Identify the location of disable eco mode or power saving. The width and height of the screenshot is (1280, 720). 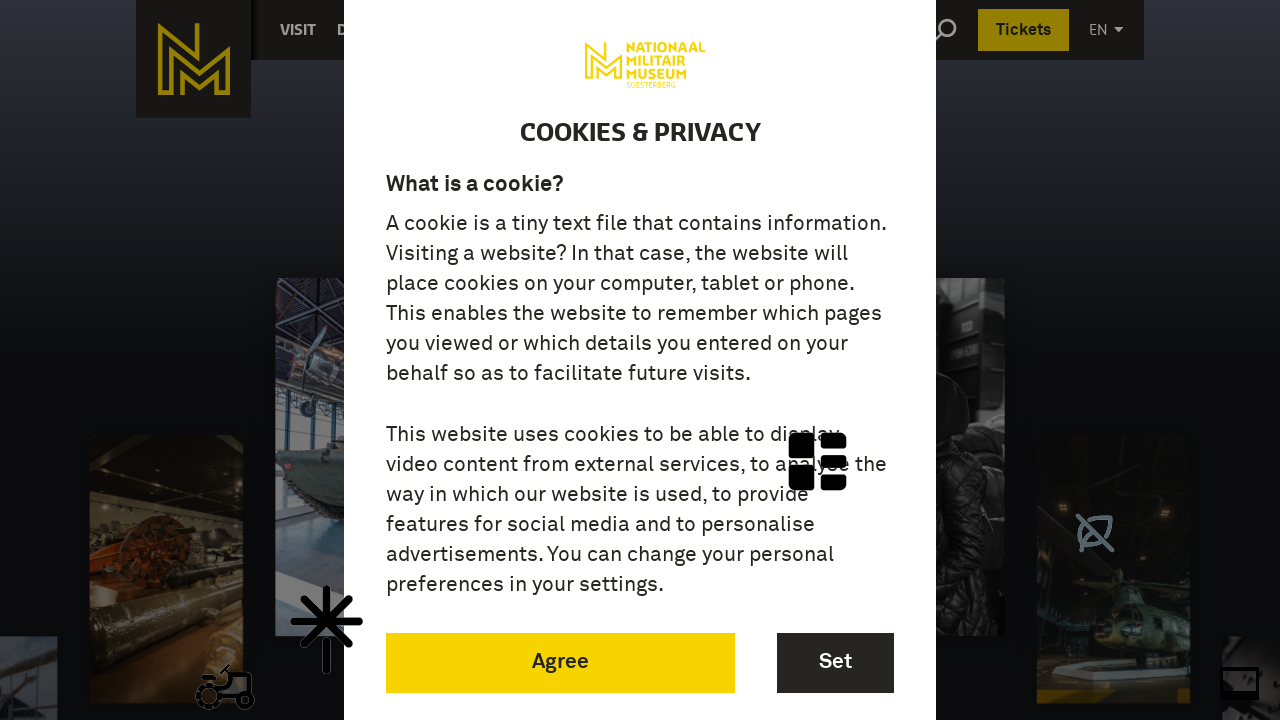
(1095, 533).